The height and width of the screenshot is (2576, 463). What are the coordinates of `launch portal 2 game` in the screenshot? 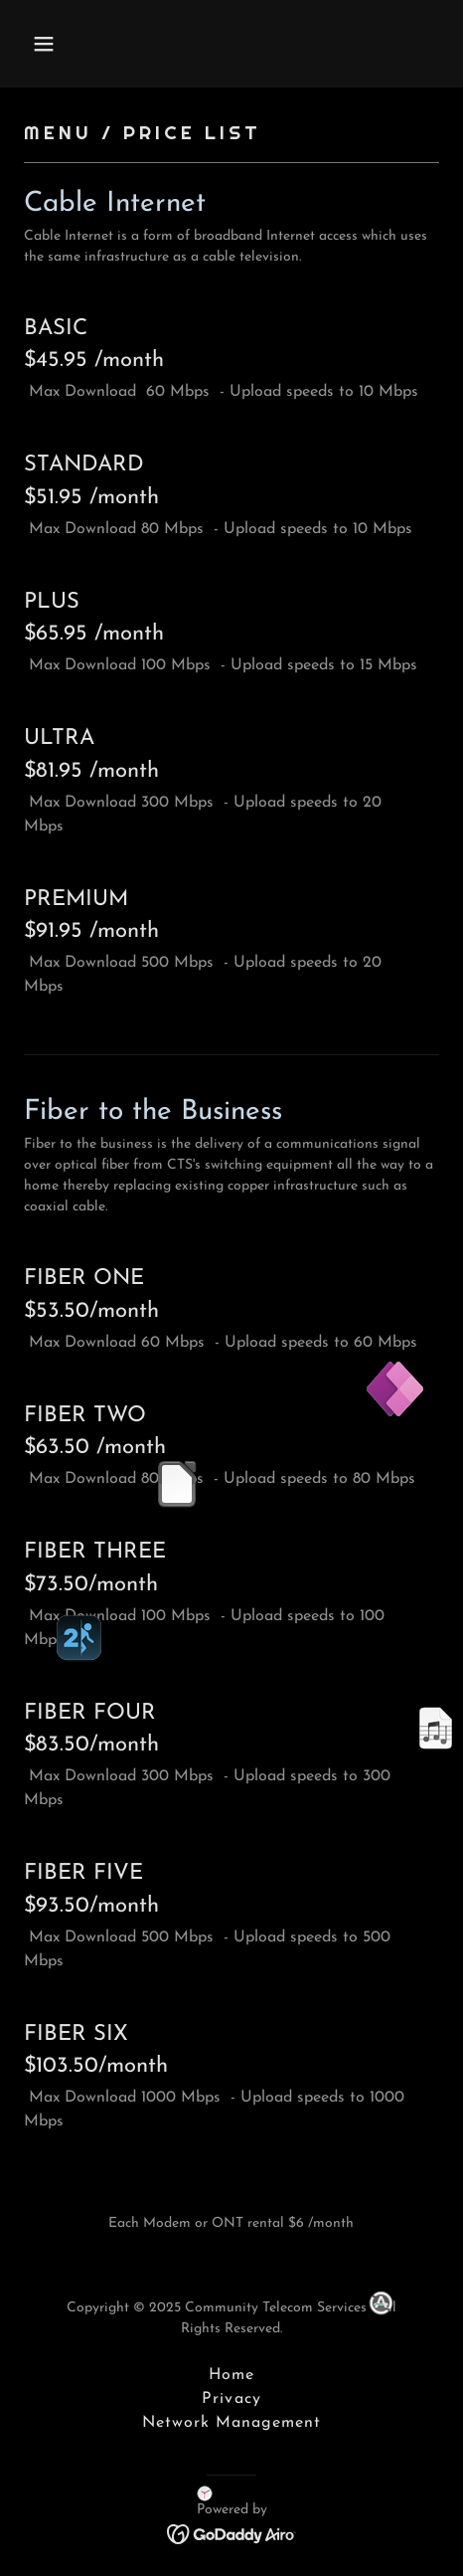 It's located at (78, 1637).